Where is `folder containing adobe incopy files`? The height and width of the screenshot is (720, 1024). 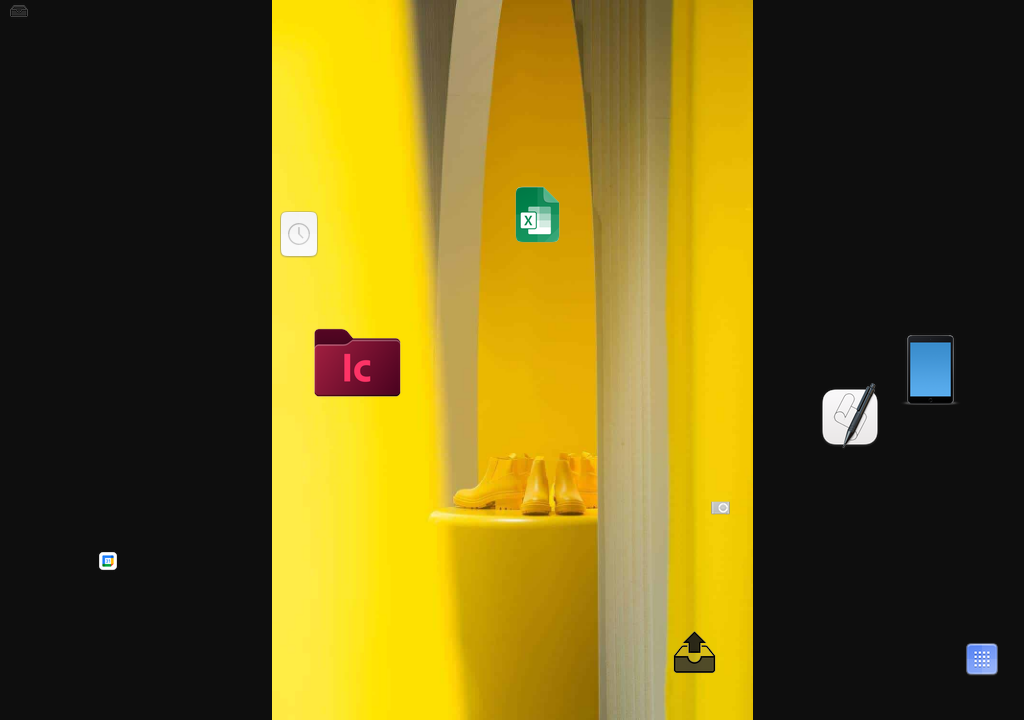 folder containing adobe incopy files is located at coordinates (357, 365).